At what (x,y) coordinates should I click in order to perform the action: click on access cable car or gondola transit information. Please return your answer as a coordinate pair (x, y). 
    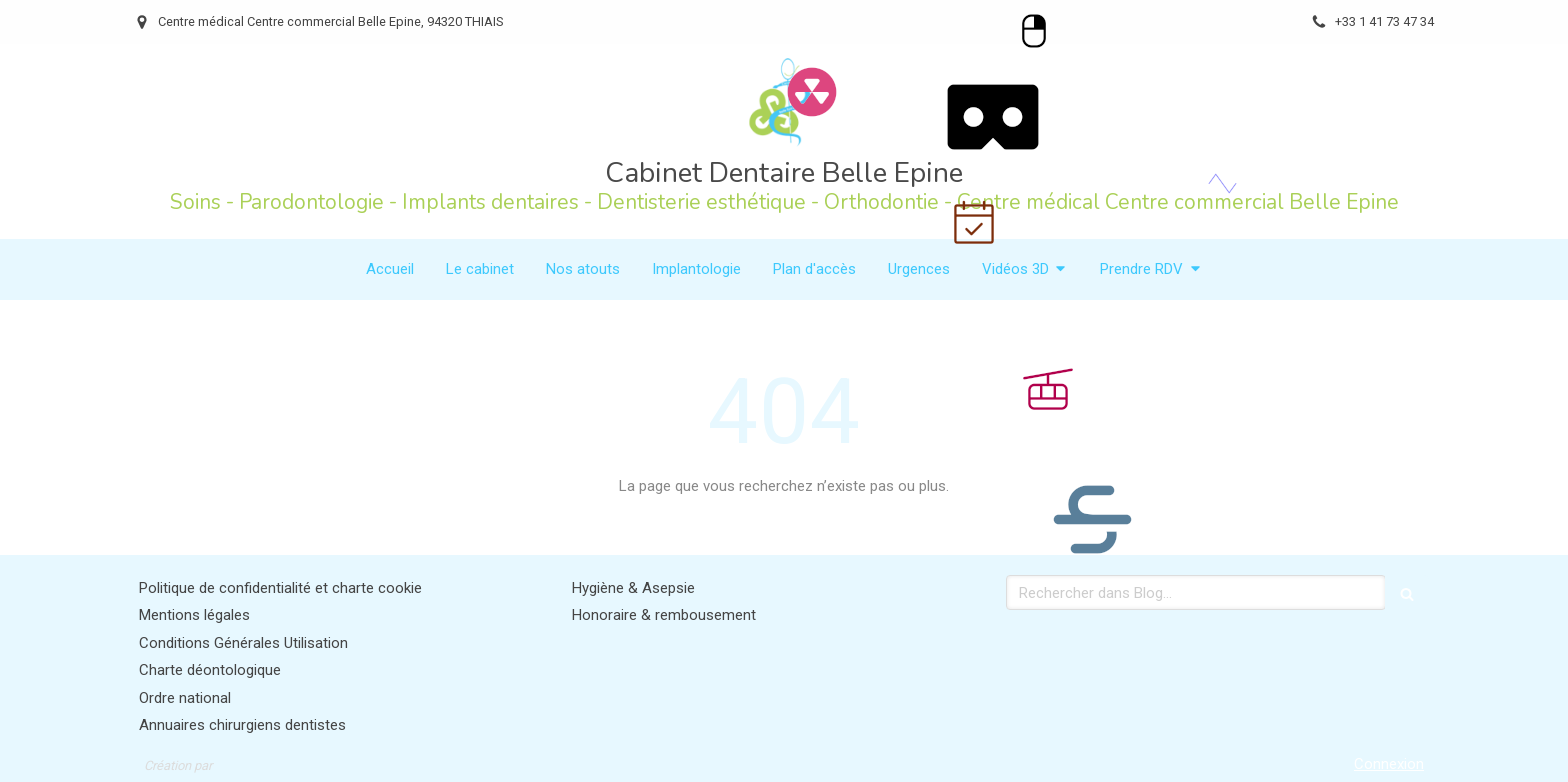
    Looking at the image, I should click on (1048, 390).